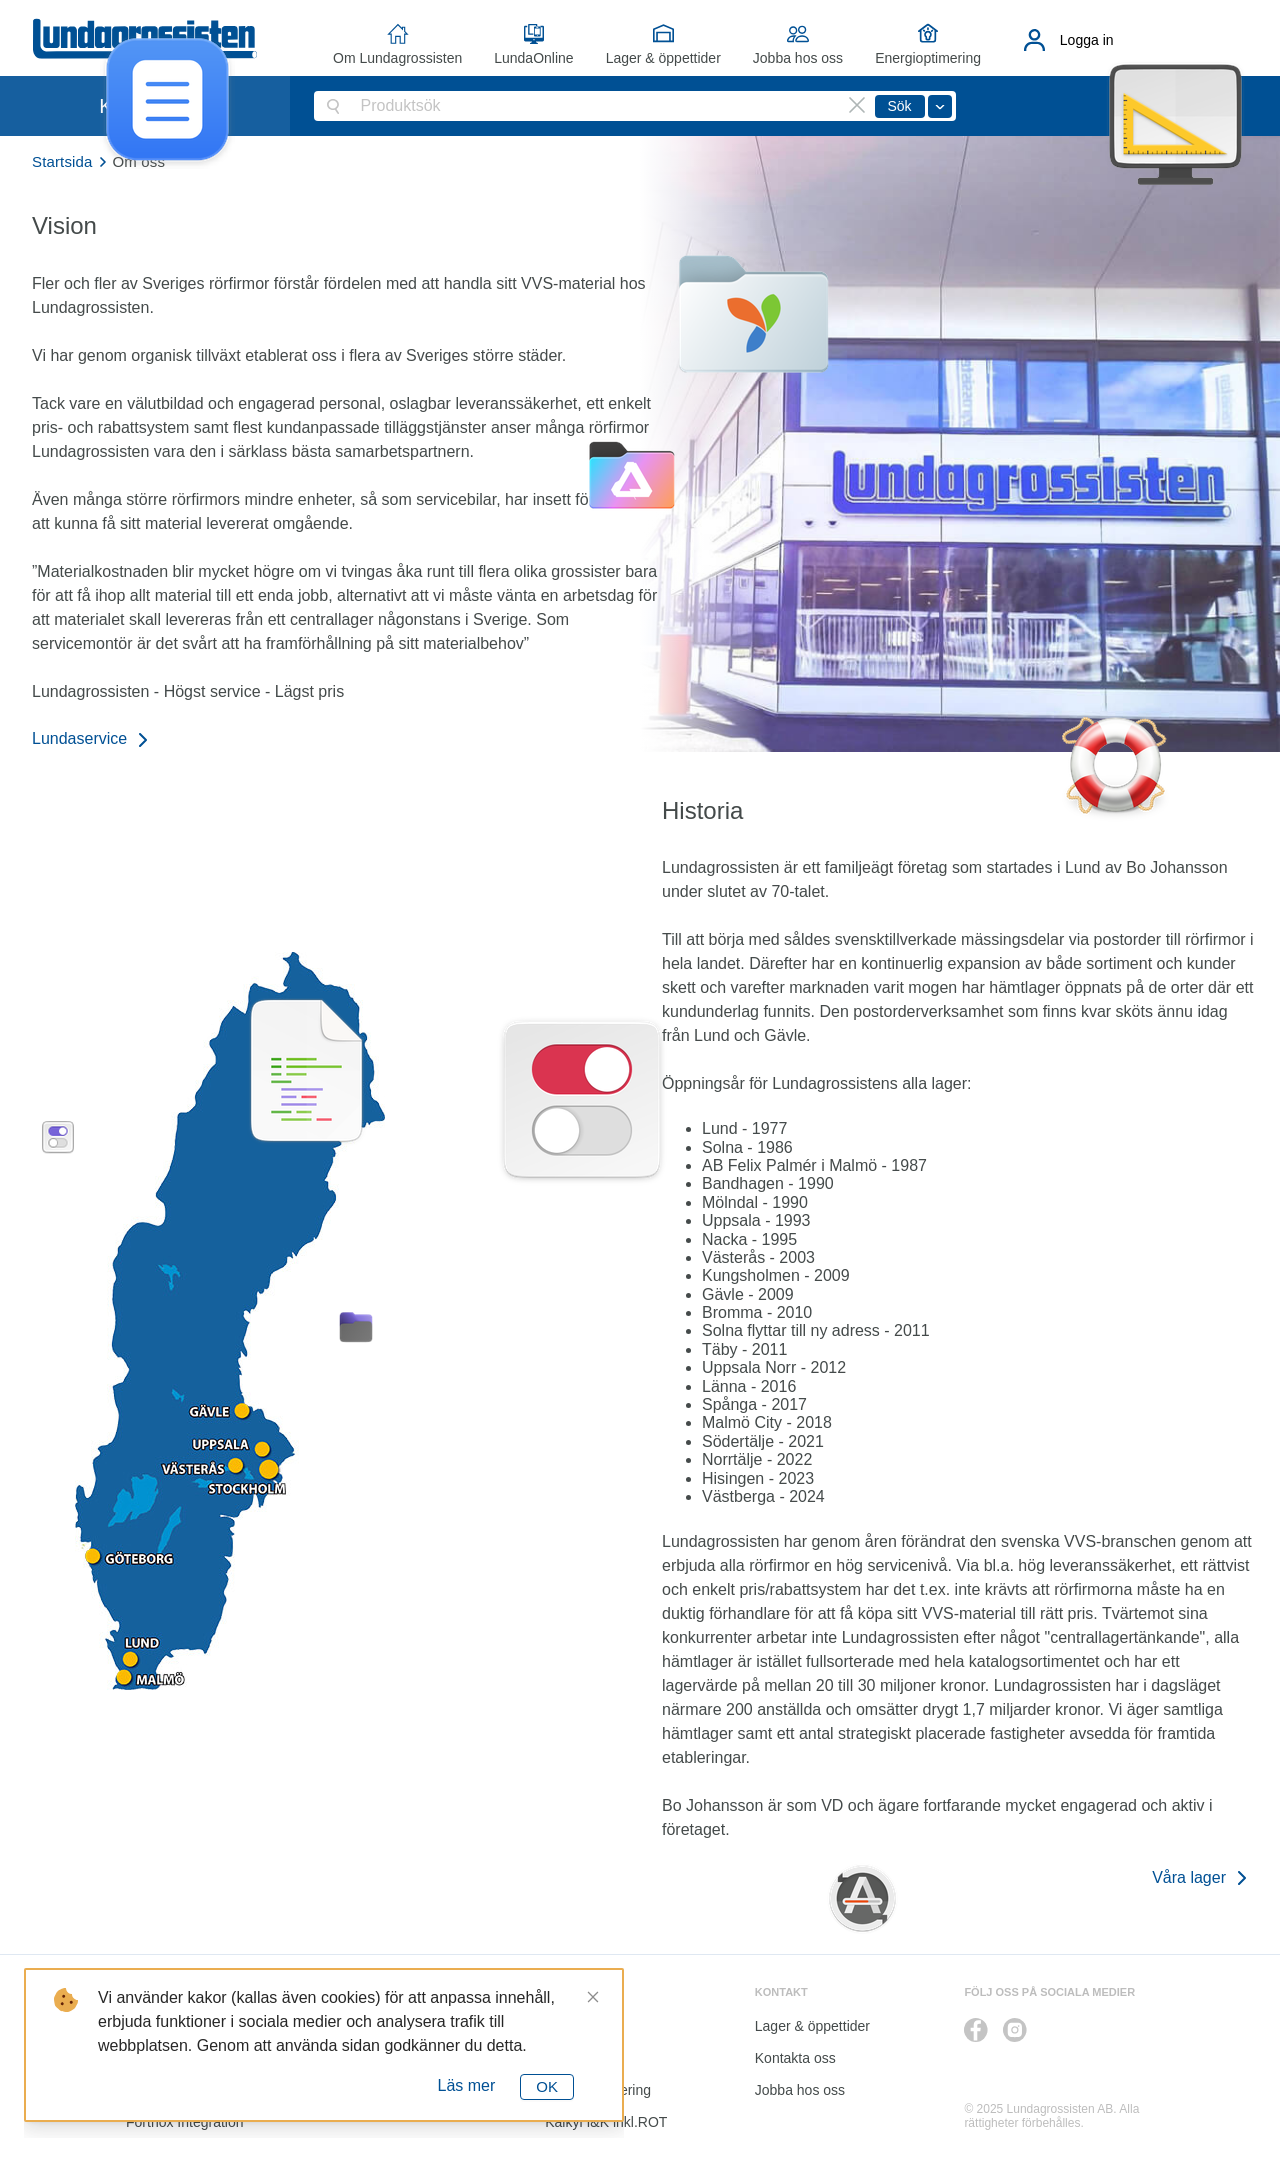  I want to click on open system settings or preferences, so click(58, 1137).